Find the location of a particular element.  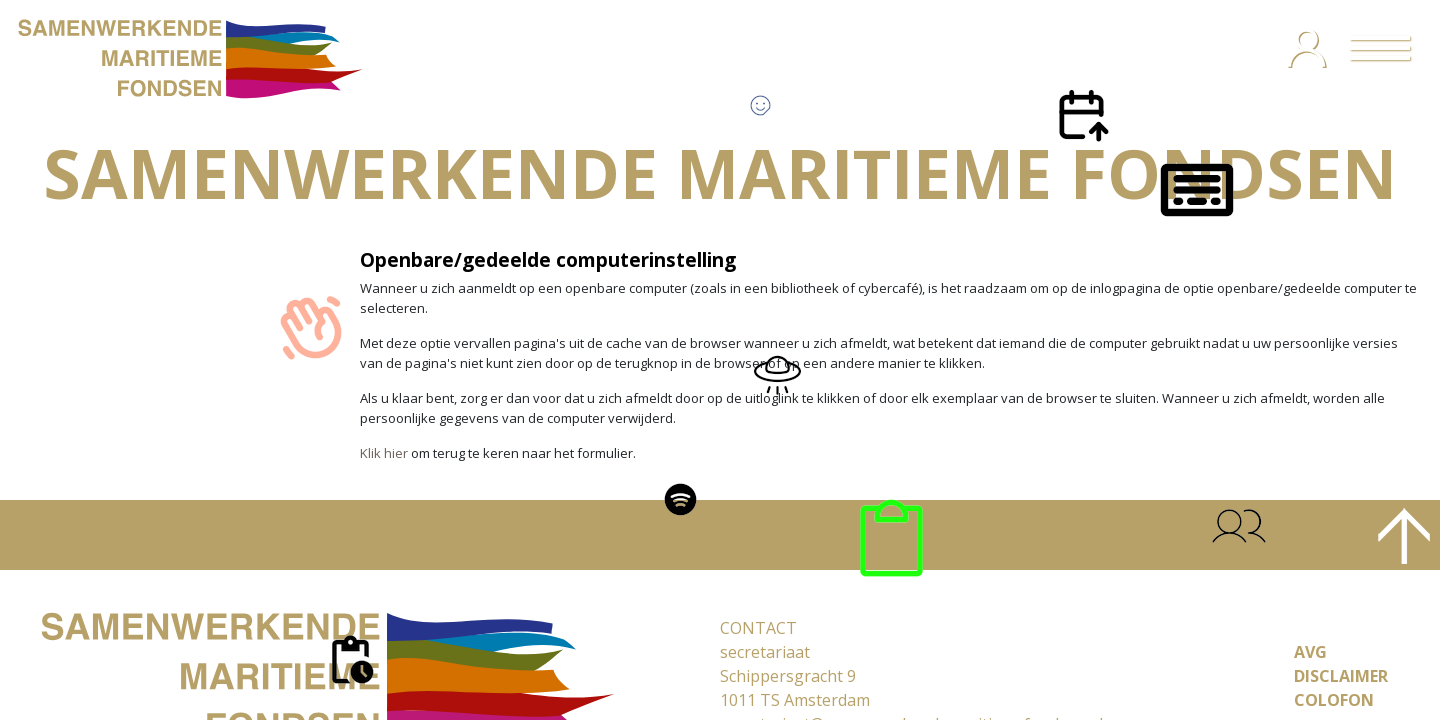

access sci-fi or space-themed content is located at coordinates (777, 374).